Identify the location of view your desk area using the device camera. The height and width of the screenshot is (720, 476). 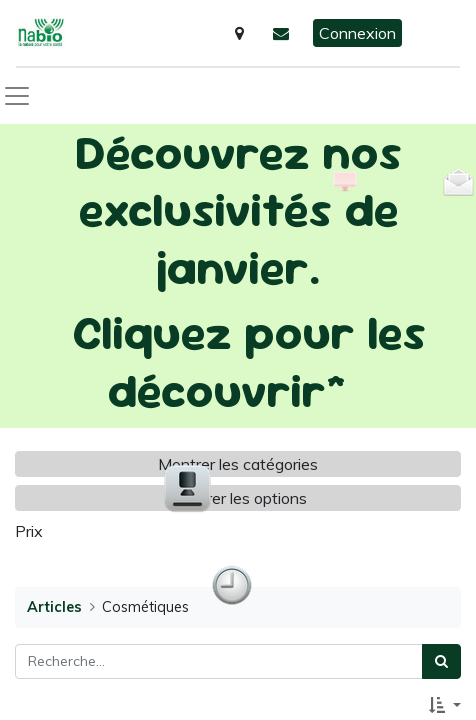
(187, 488).